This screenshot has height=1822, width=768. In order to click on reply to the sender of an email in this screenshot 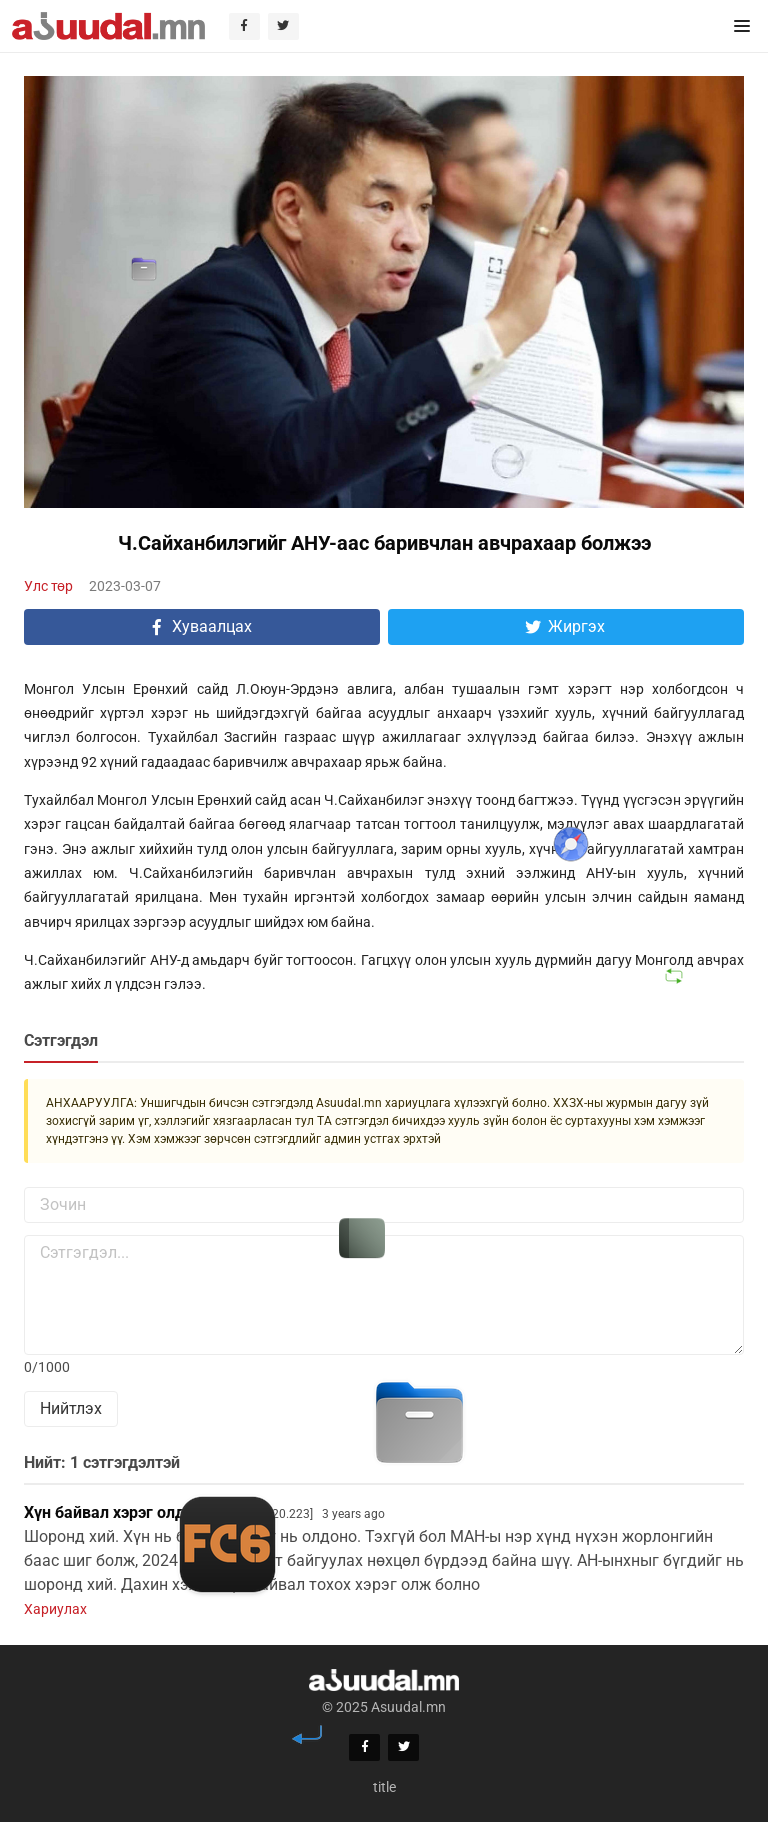, I will do `click(306, 1732)`.